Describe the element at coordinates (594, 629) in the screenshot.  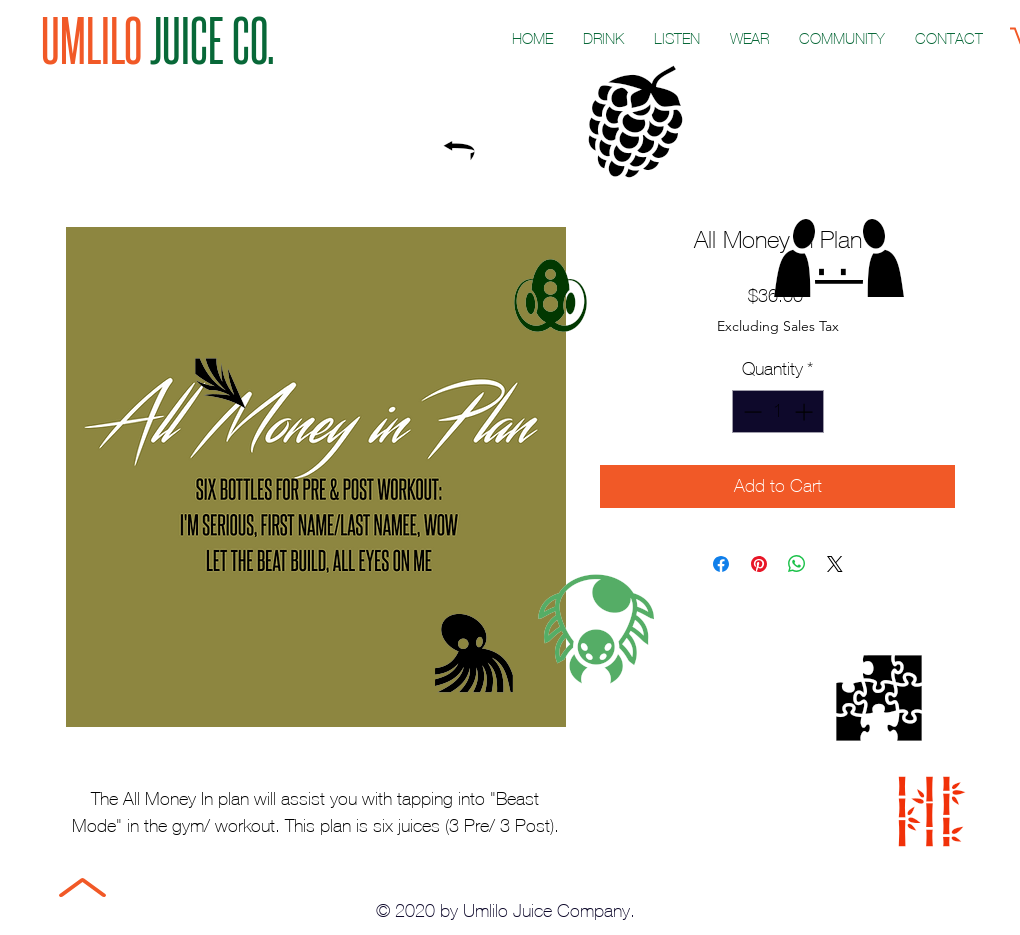
I see `indicates a tick or mite creature in a game context` at that location.